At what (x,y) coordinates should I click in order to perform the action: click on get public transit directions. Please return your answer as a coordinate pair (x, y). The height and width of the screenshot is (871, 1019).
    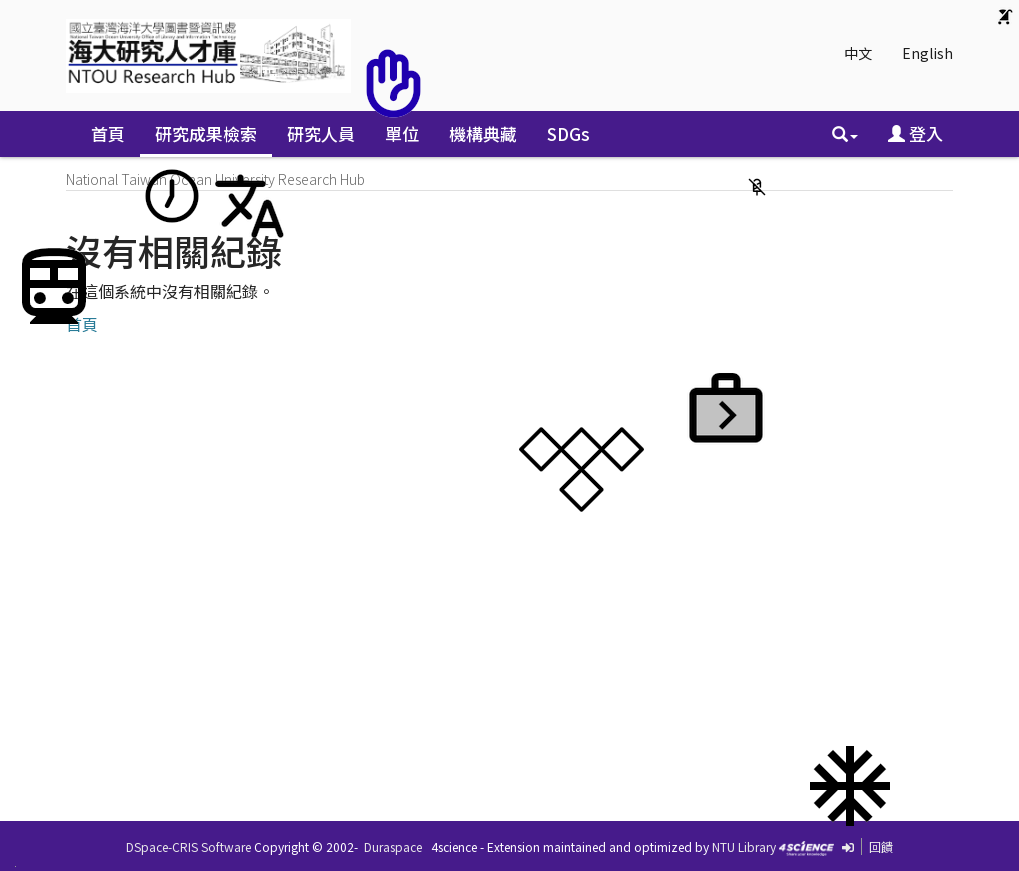
    Looking at the image, I should click on (54, 288).